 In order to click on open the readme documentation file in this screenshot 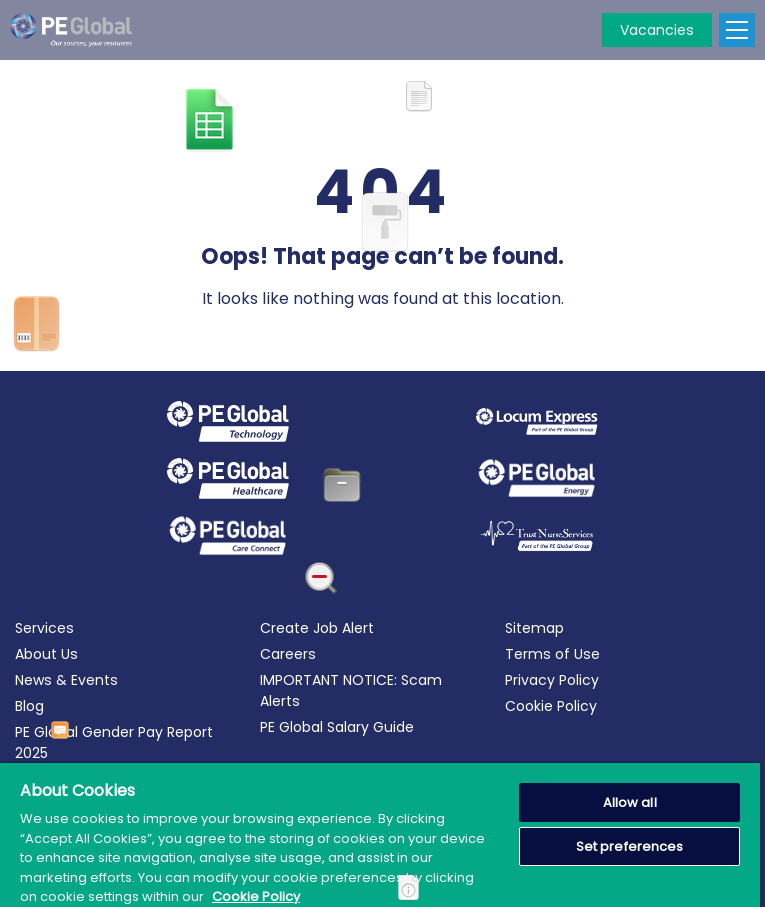, I will do `click(408, 887)`.